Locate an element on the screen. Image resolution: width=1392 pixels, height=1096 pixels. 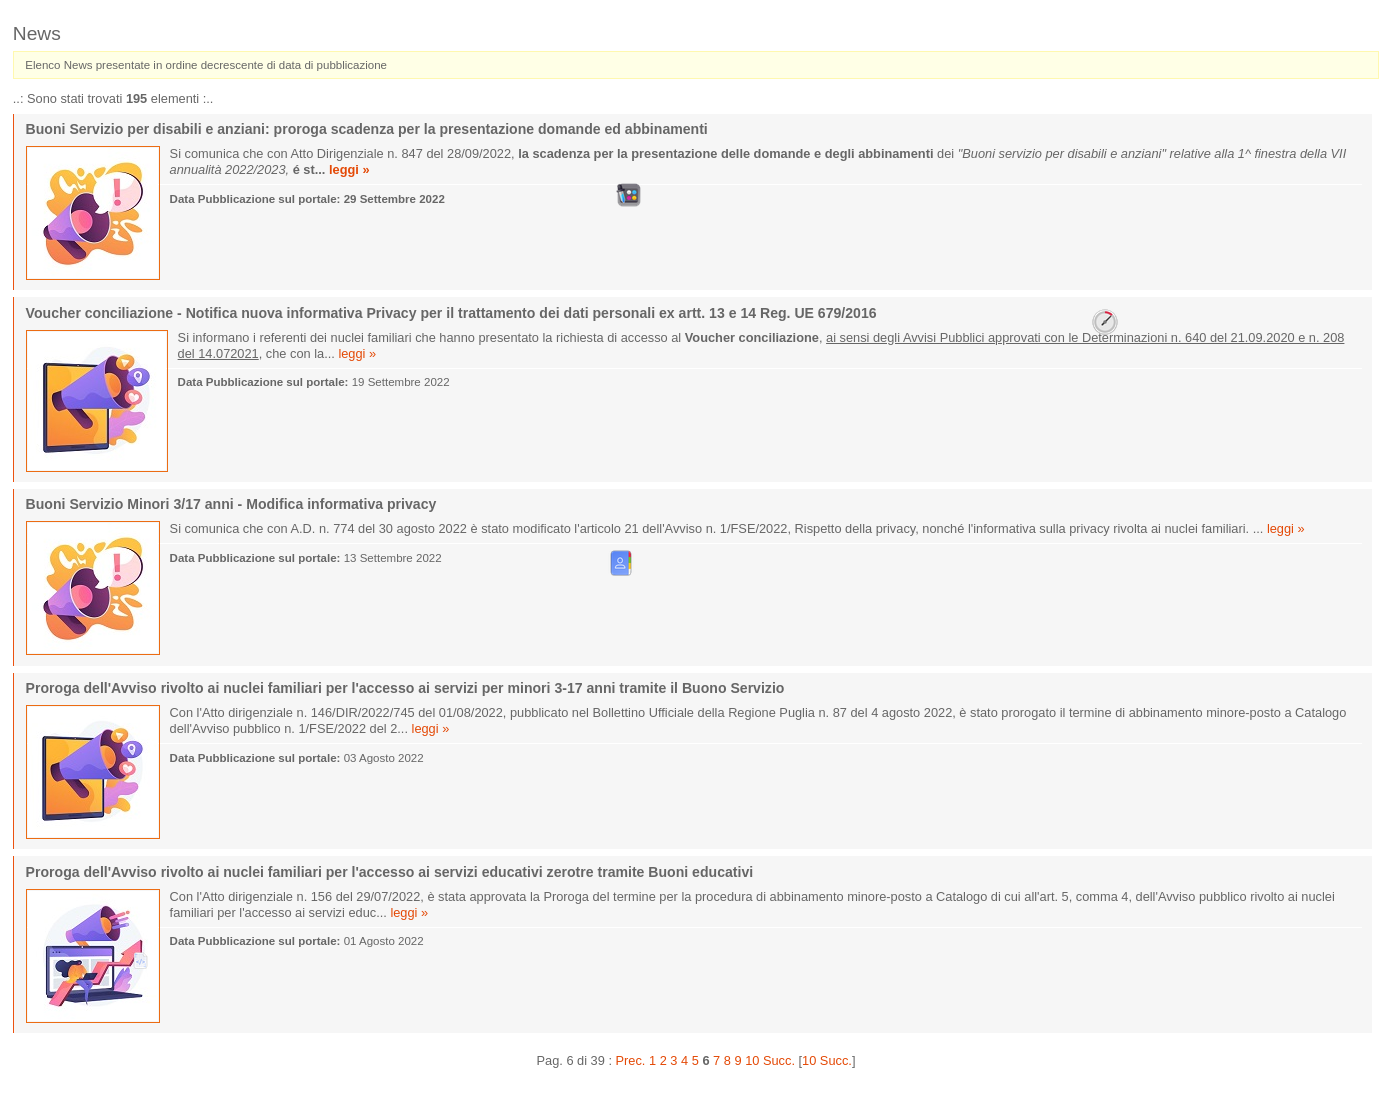
open the eyedropper color picker app is located at coordinates (629, 195).